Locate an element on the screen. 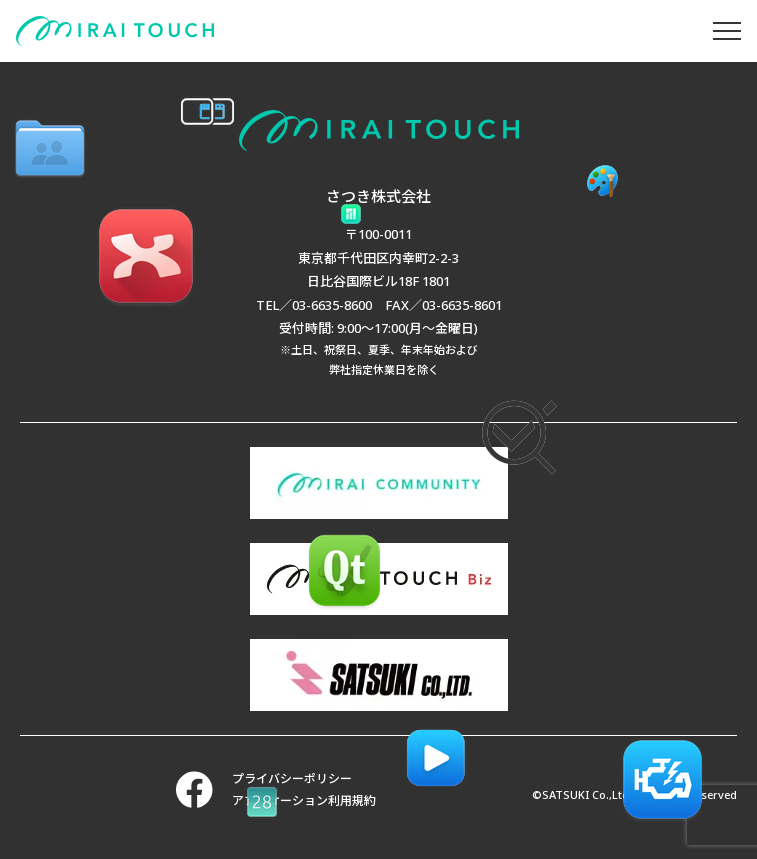 Image resolution: width=757 pixels, height=859 pixels. open yesplaymusic app is located at coordinates (435, 758).